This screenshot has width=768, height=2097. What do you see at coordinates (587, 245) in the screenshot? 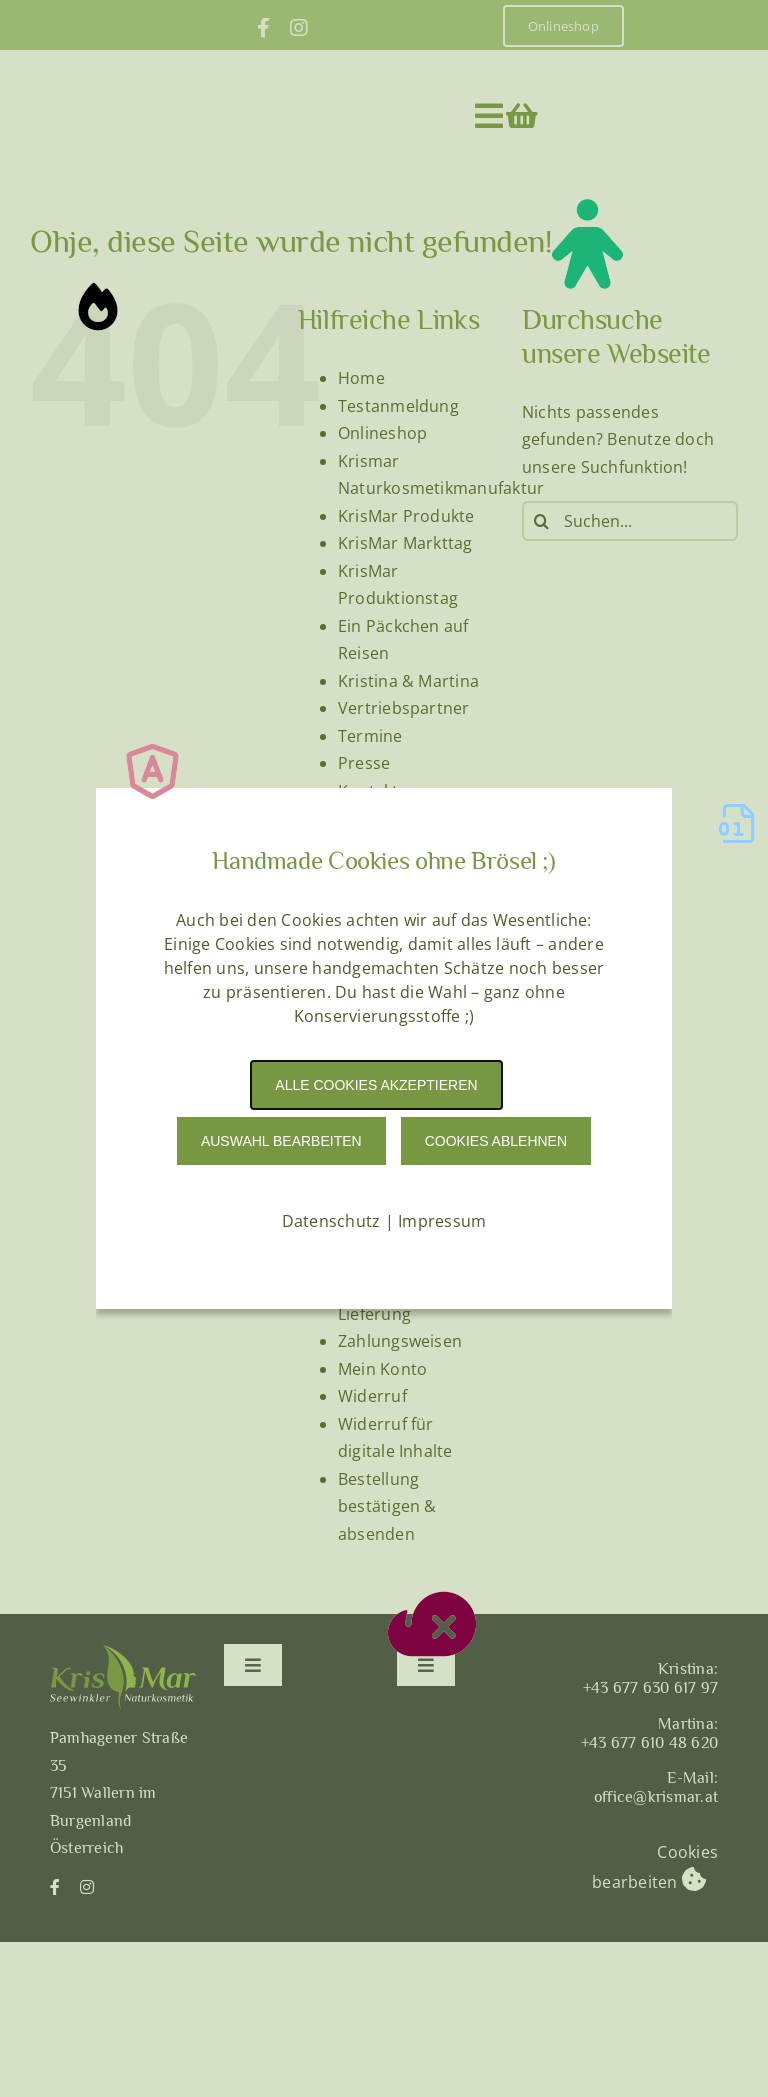
I see `view your profile` at bounding box center [587, 245].